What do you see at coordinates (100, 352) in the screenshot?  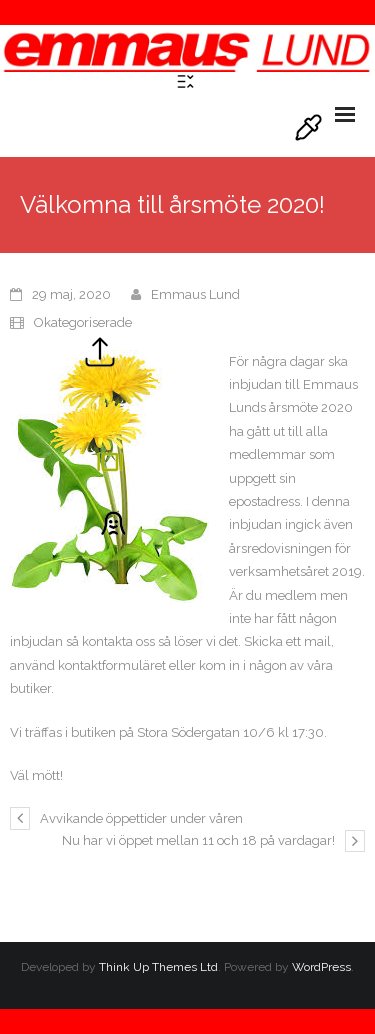 I see `upload a file or document` at bounding box center [100, 352].